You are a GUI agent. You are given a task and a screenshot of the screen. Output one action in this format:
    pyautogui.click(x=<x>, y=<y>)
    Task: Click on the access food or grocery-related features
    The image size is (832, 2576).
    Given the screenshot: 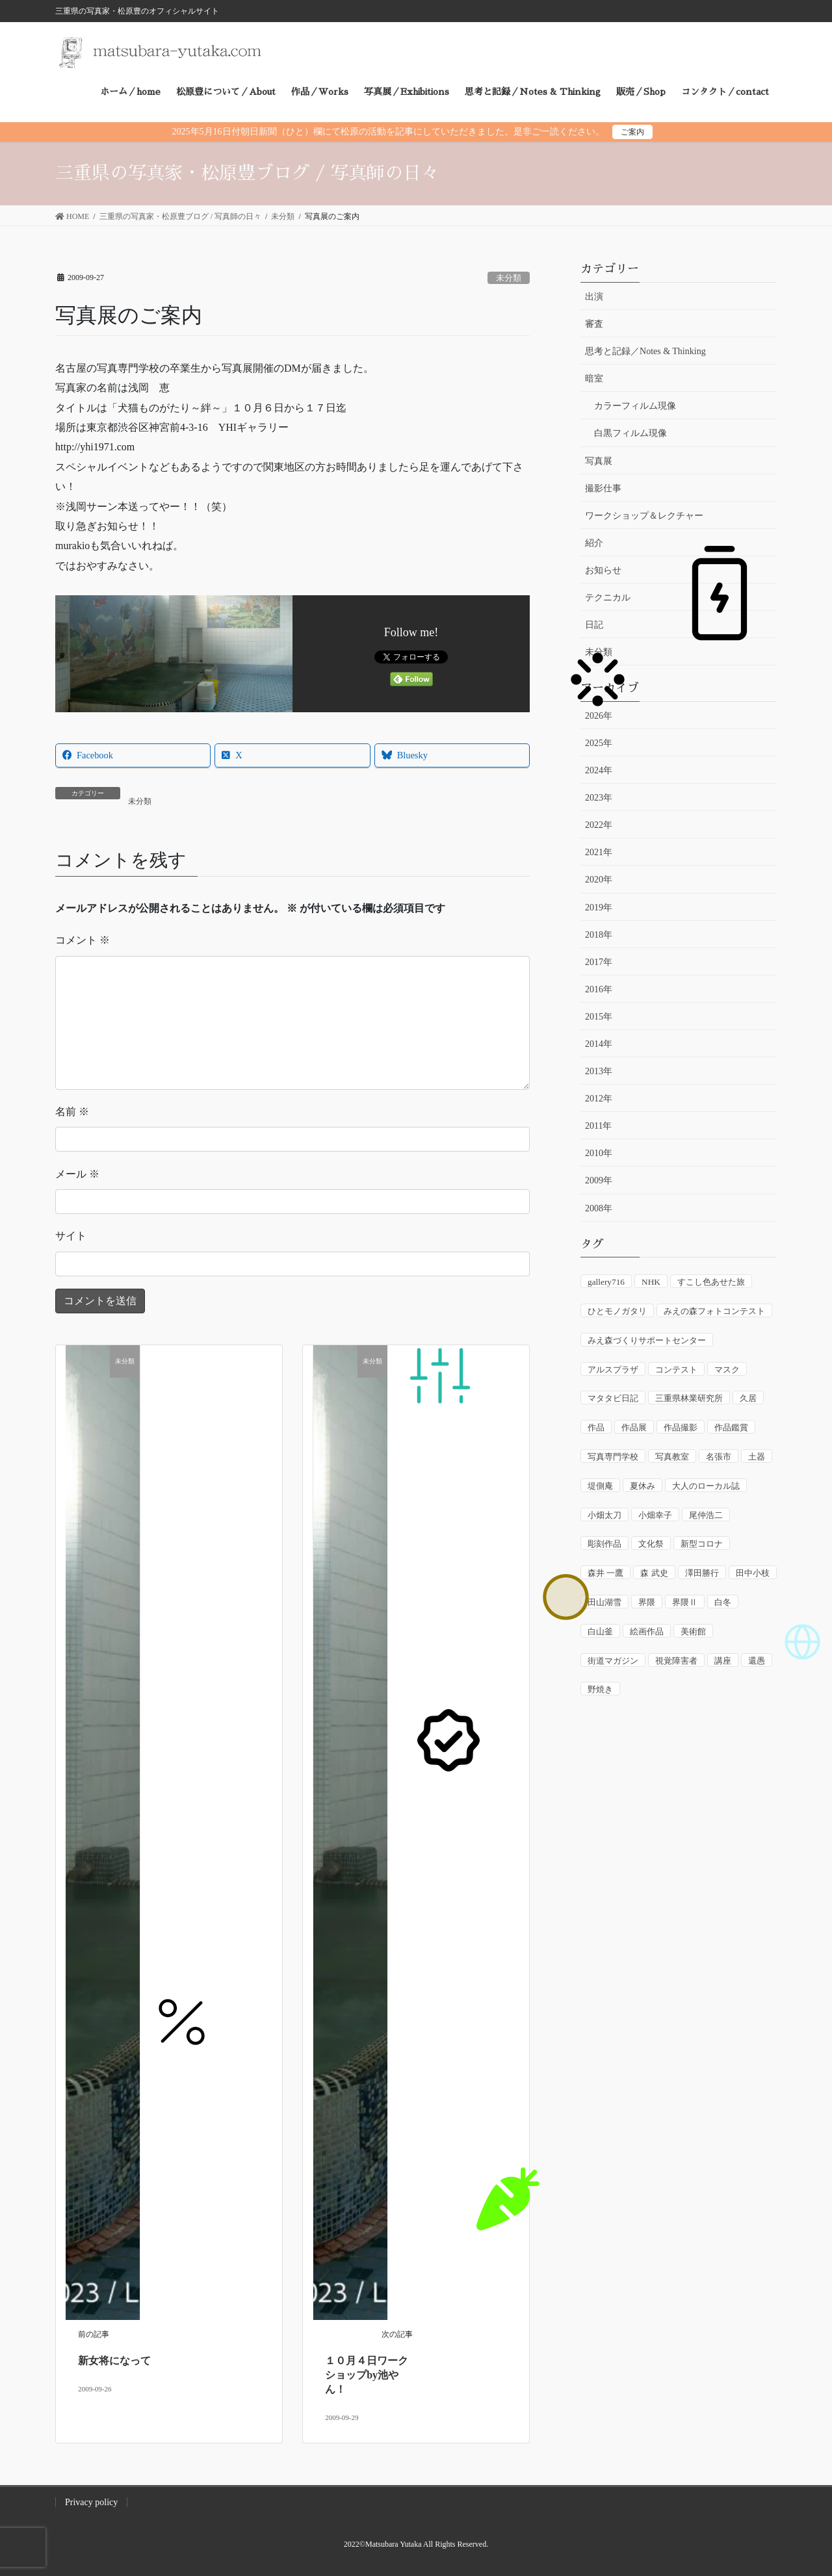 What is the action you would take?
    pyautogui.click(x=506, y=2200)
    